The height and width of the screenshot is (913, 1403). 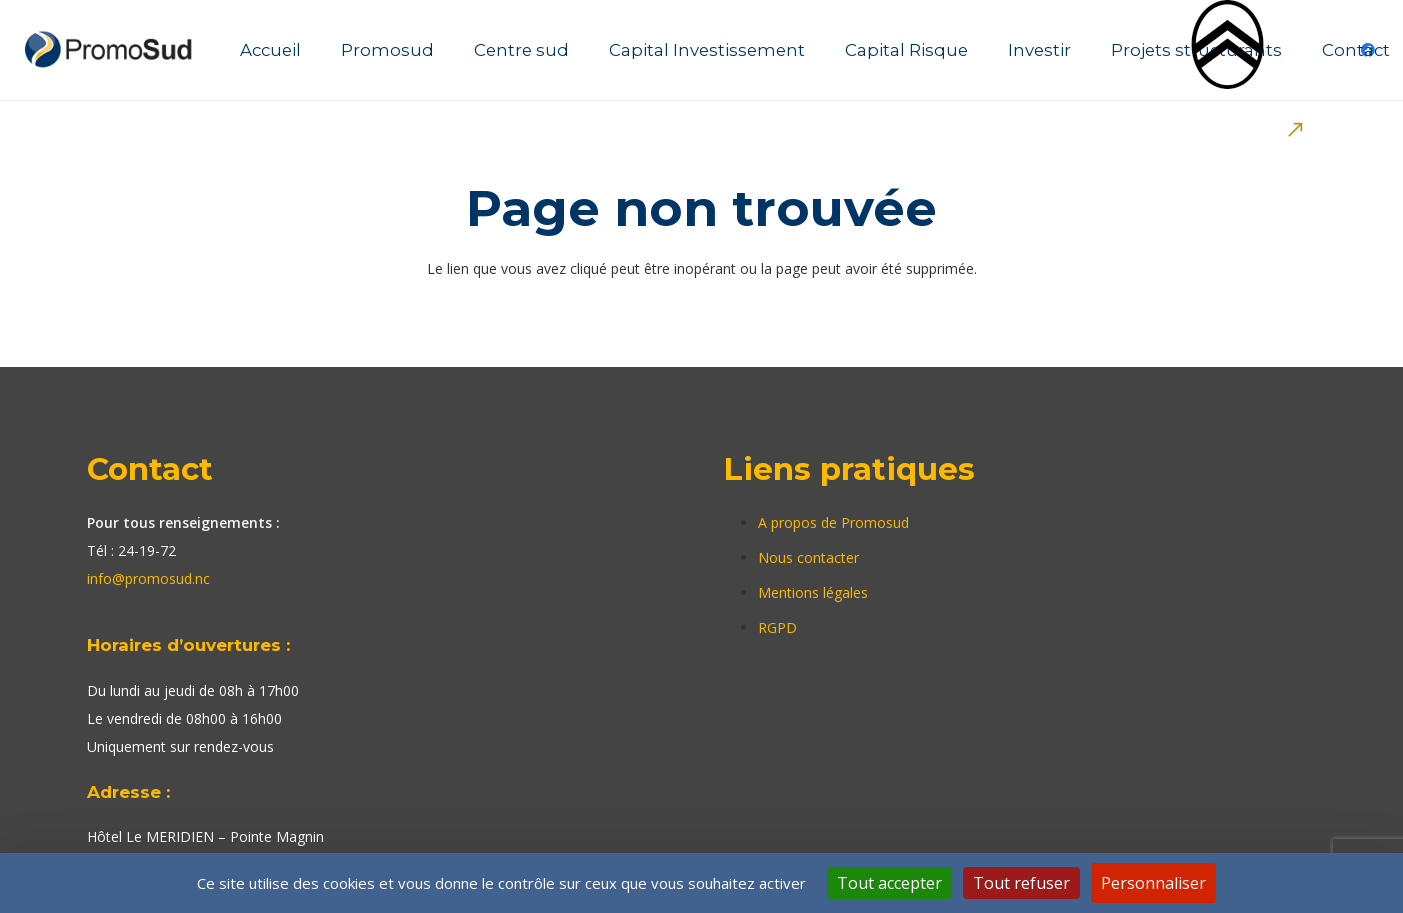 I want to click on citroën brand logo, so click(x=1227, y=44).